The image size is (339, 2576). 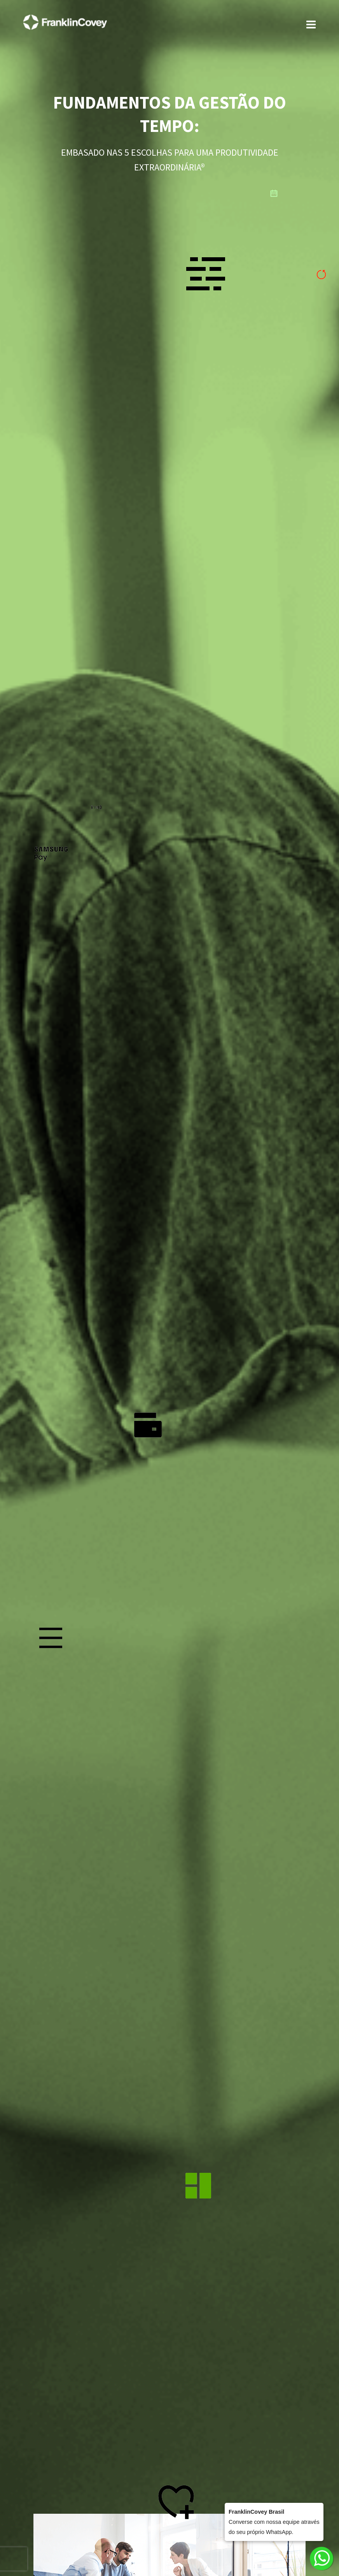 What do you see at coordinates (176, 2501) in the screenshot?
I see `add to favorites` at bounding box center [176, 2501].